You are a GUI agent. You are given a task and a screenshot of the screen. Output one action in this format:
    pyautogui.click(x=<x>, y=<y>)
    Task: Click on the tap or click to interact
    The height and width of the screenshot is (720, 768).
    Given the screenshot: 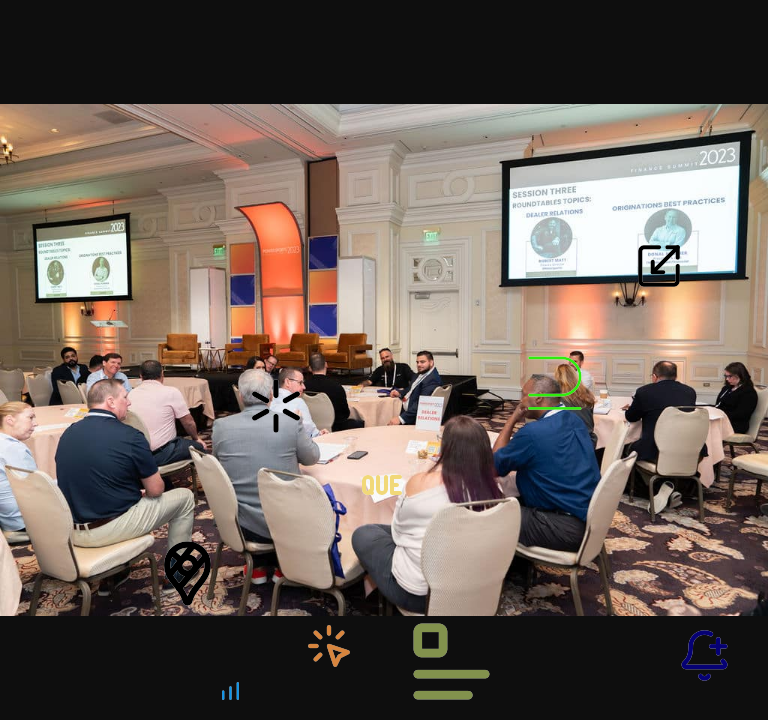 What is the action you would take?
    pyautogui.click(x=329, y=646)
    